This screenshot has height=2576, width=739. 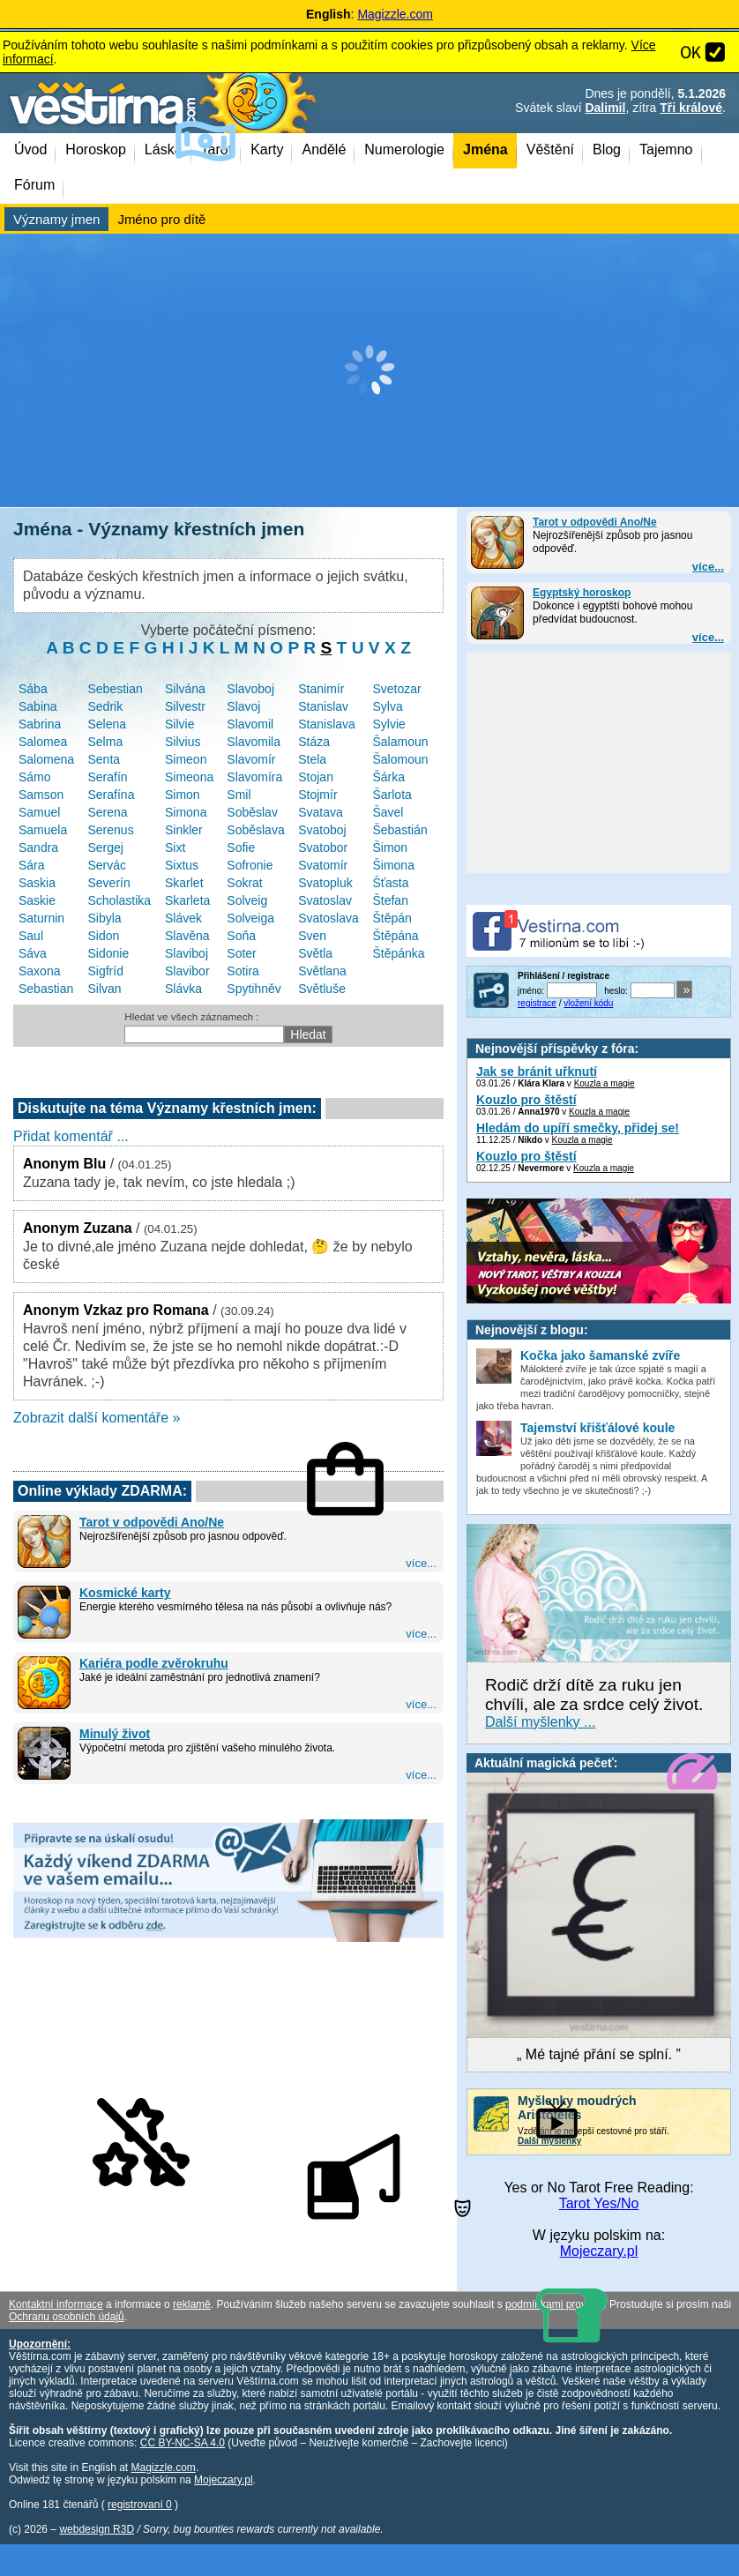 What do you see at coordinates (345, 1482) in the screenshot?
I see `view your shopping bag` at bounding box center [345, 1482].